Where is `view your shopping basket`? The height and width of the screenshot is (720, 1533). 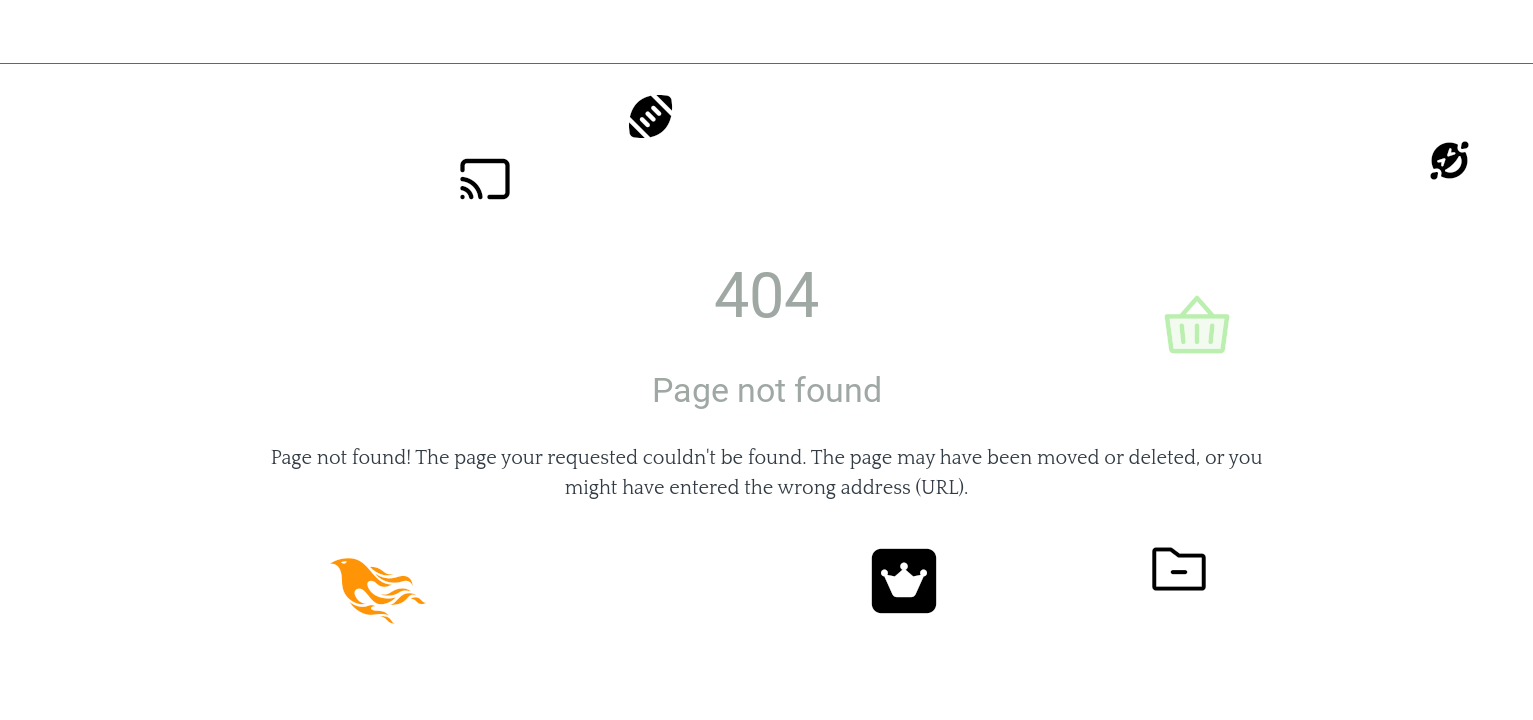 view your shopping basket is located at coordinates (1197, 328).